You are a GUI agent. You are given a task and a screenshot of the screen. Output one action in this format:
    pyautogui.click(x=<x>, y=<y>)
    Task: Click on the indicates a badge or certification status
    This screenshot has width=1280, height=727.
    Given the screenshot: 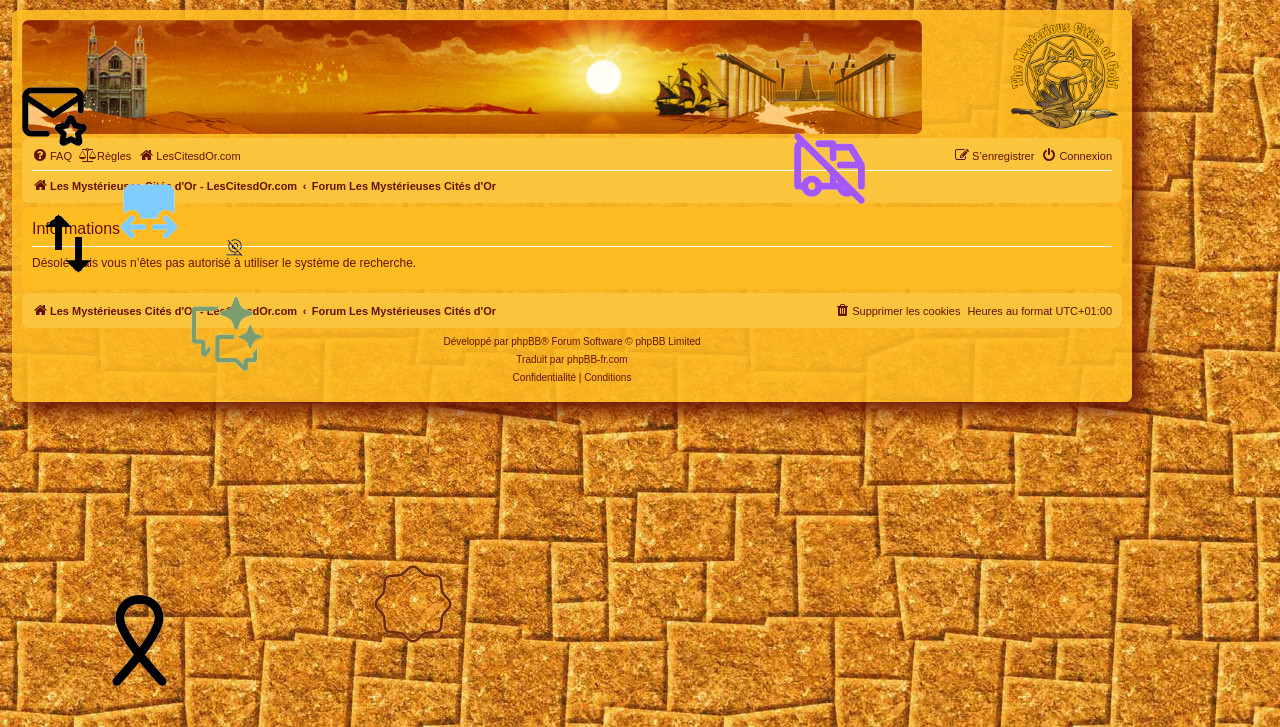 What is the action you would take?
    pyautogui.click(x=413, y=604)
    